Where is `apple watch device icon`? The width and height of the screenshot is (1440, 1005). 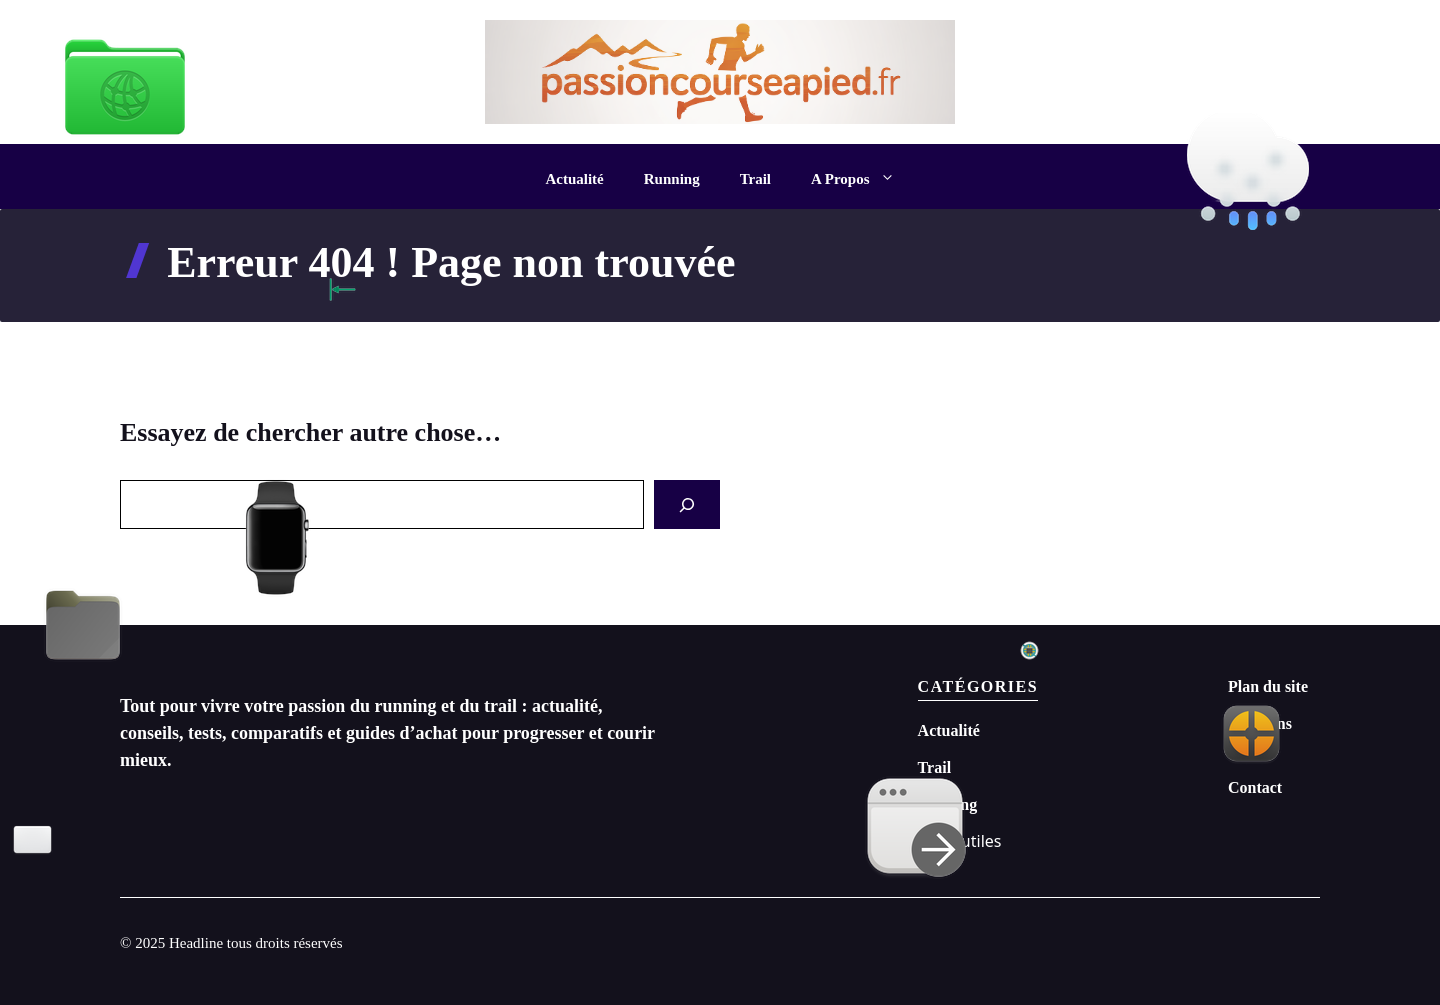
apple watch device icon is located at coordinates (276, 538).